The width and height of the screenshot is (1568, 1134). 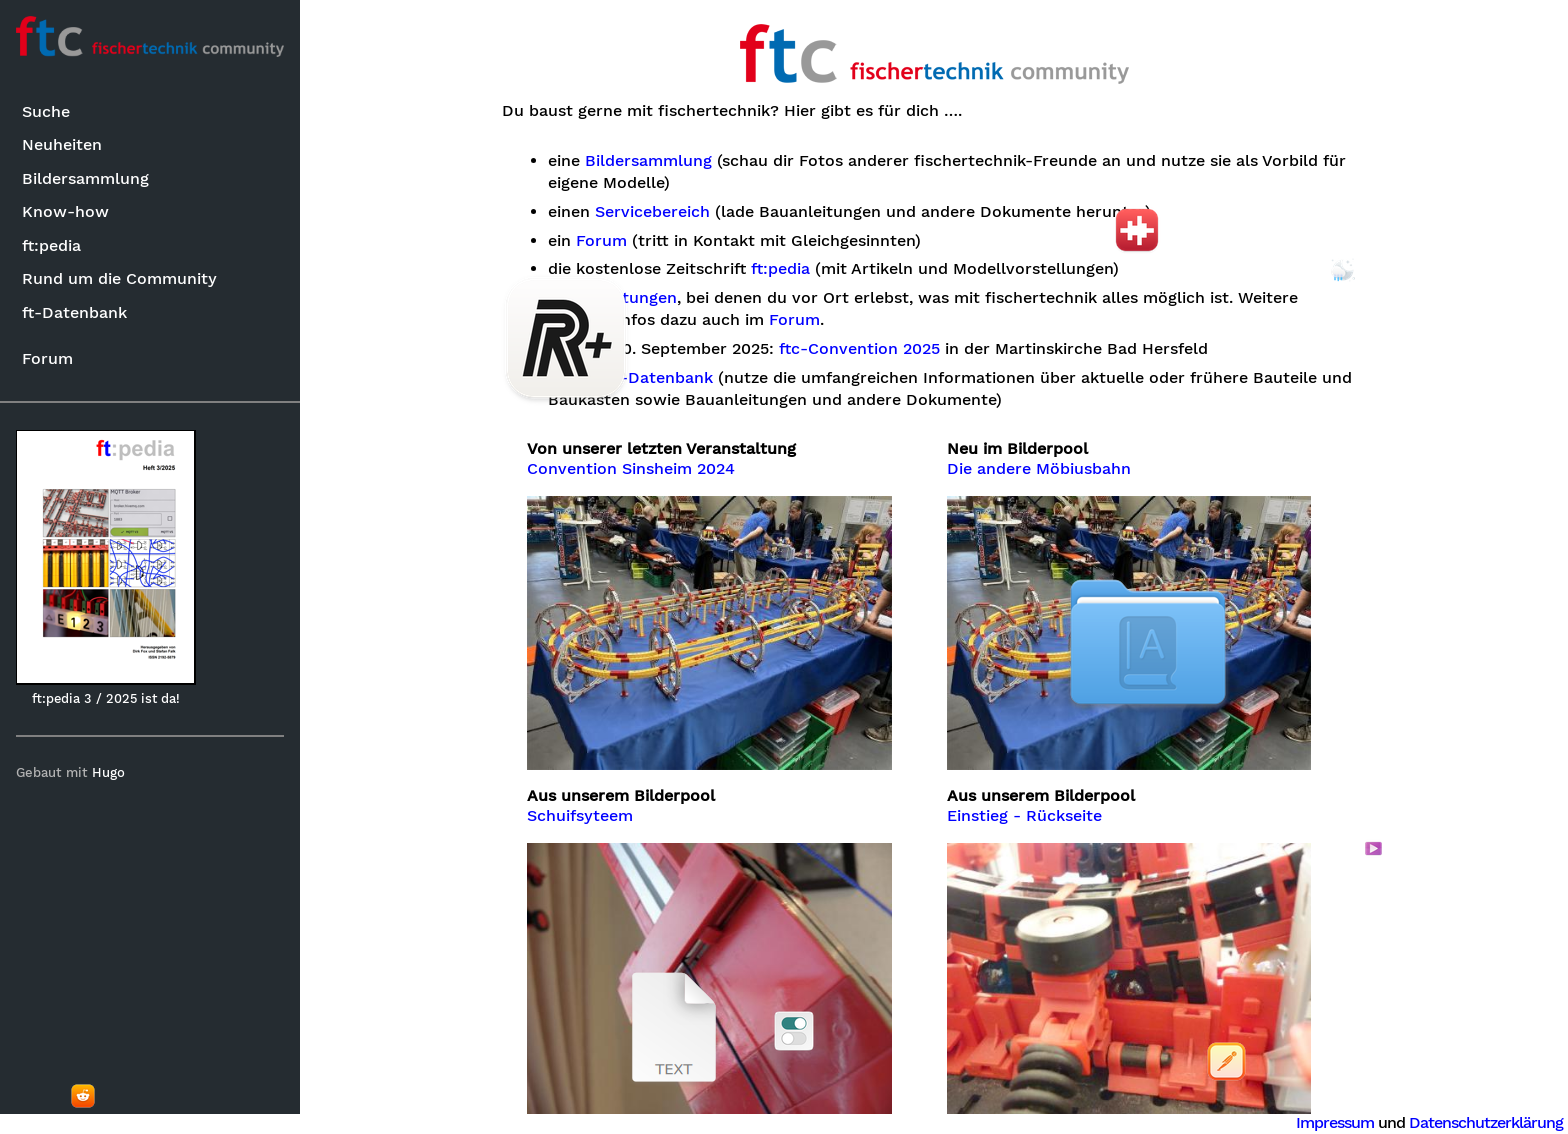 What do you see at coordinates (794, 1031) in the screenshot?
I see `open gnome tweaks settings application` at bounding box center [794, 1031].